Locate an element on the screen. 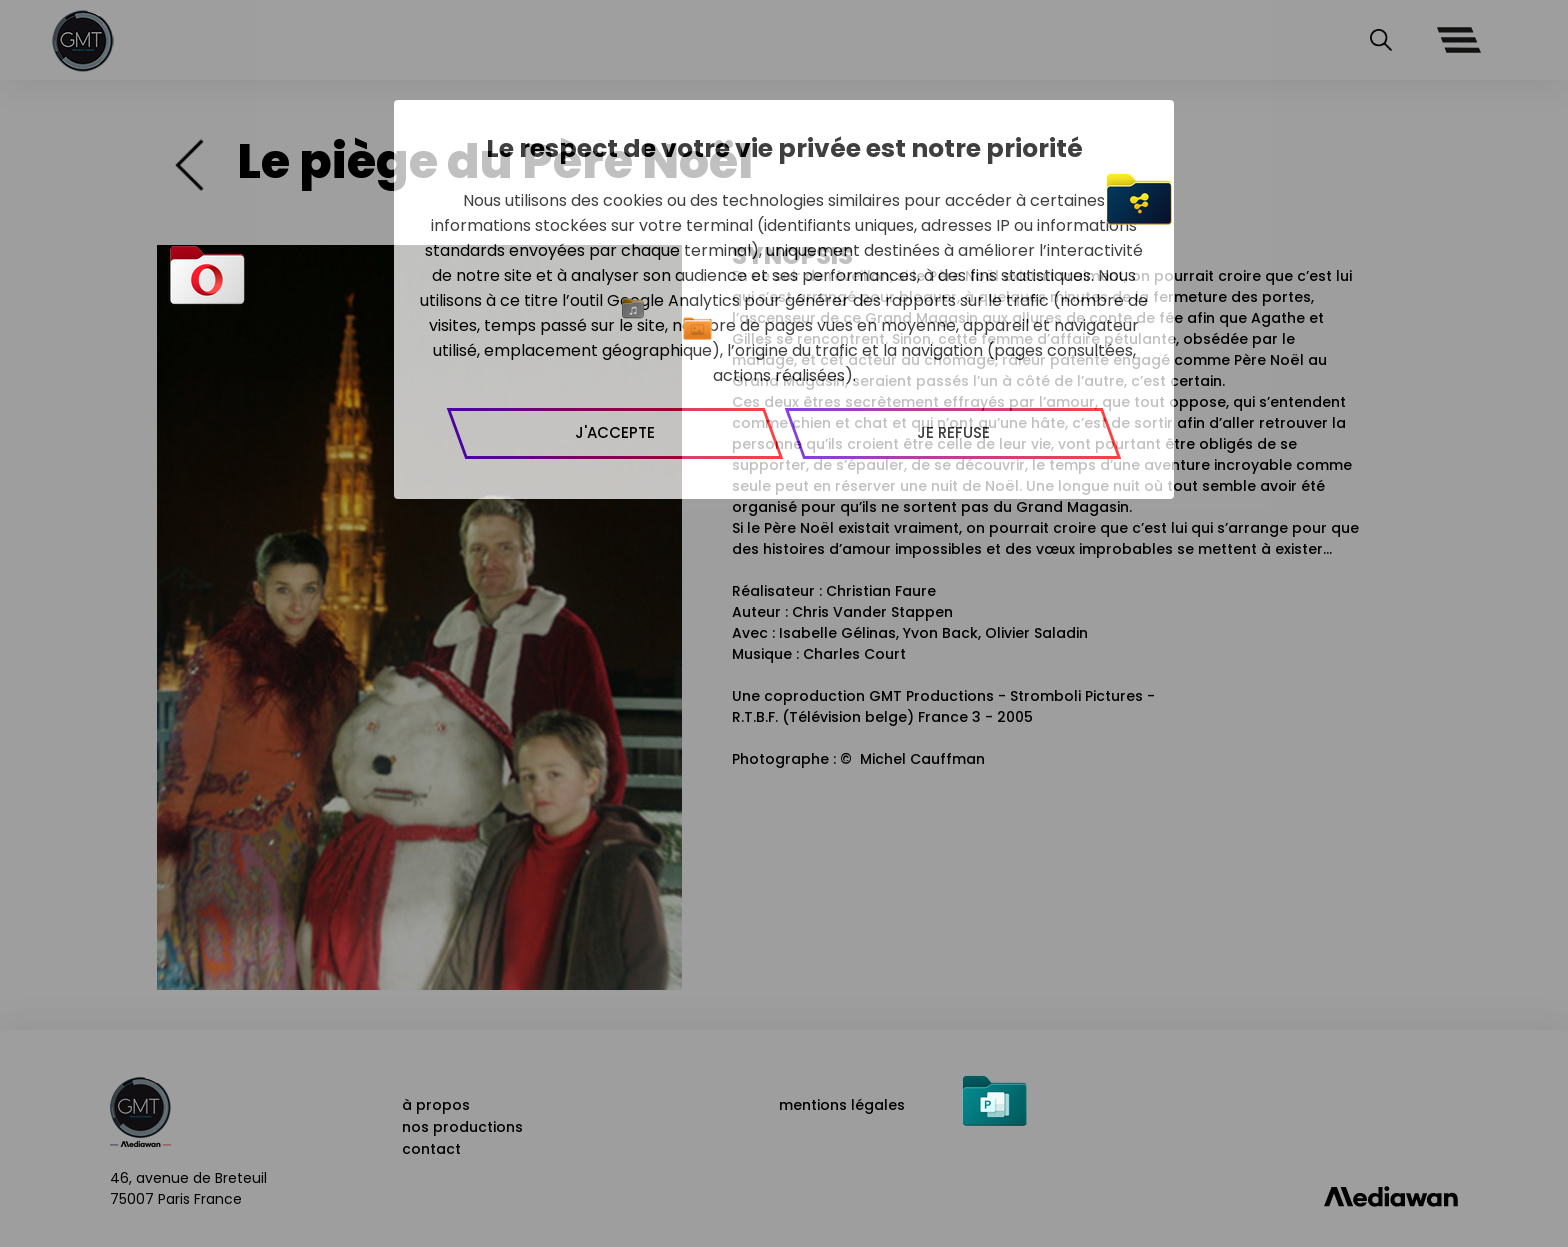  open blackmagic fusion project files folder is located at coordinates (1139, 201).